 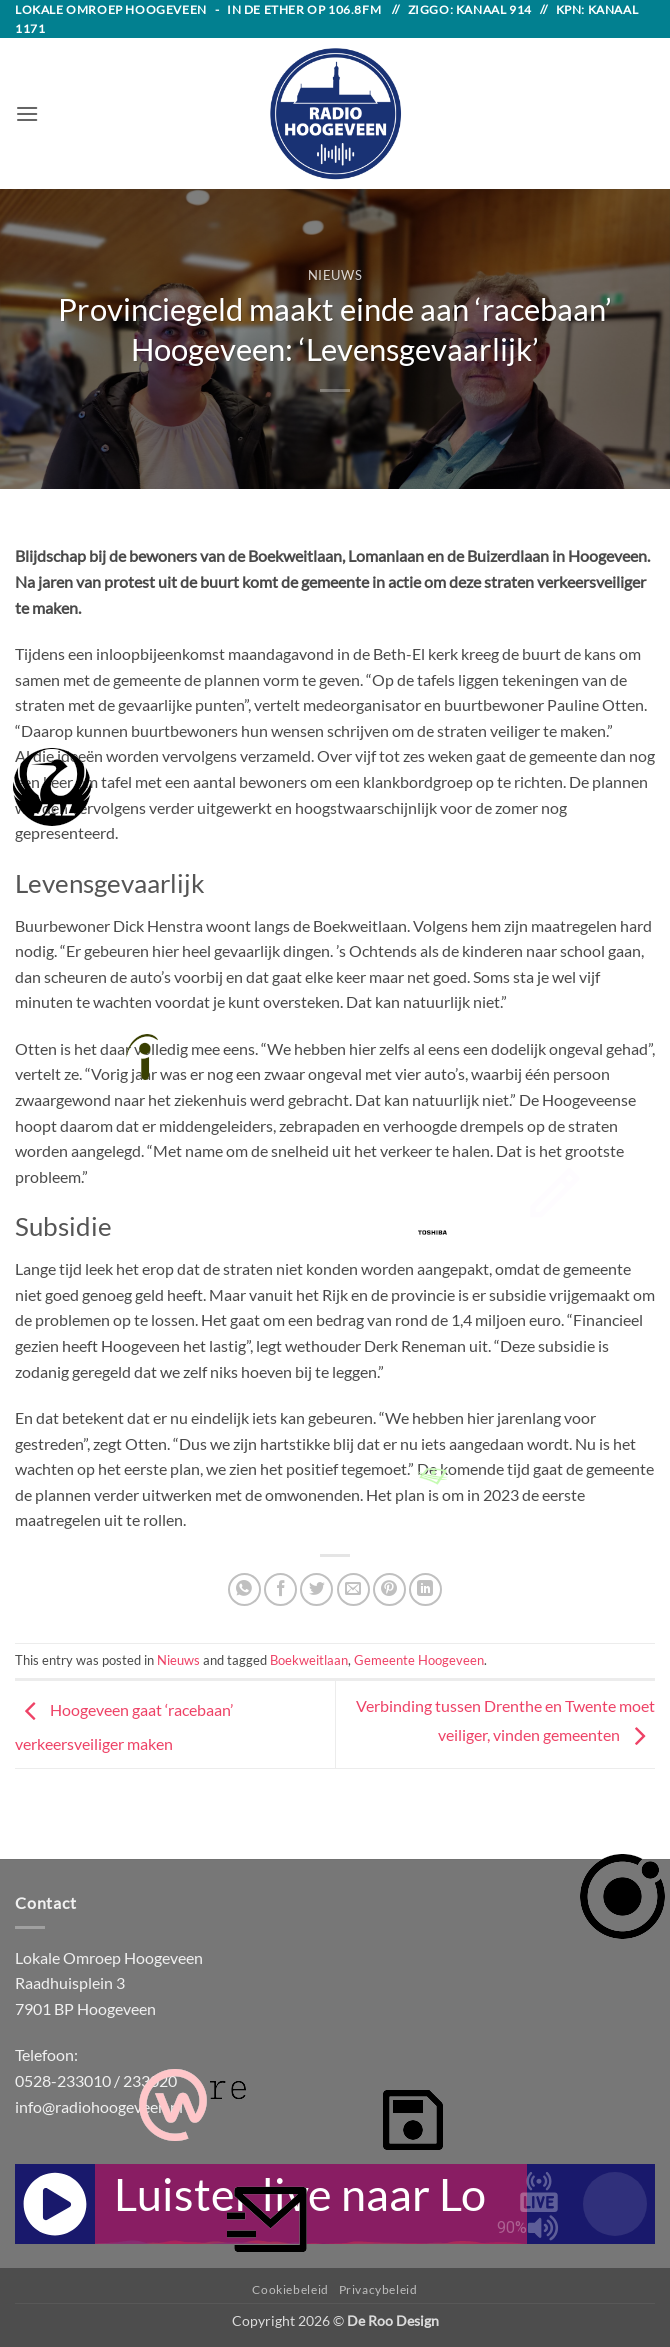 What do you see at coordinates (555, 1193) in the screenshot?
I see `edit content or text` at bounding box center [555, 1193].